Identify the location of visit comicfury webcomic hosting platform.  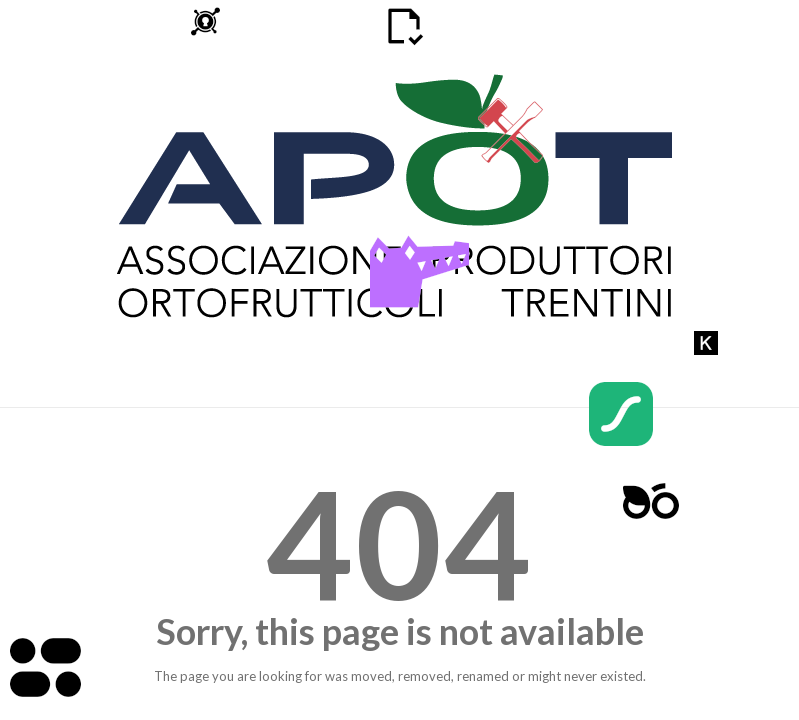
(419, 271).